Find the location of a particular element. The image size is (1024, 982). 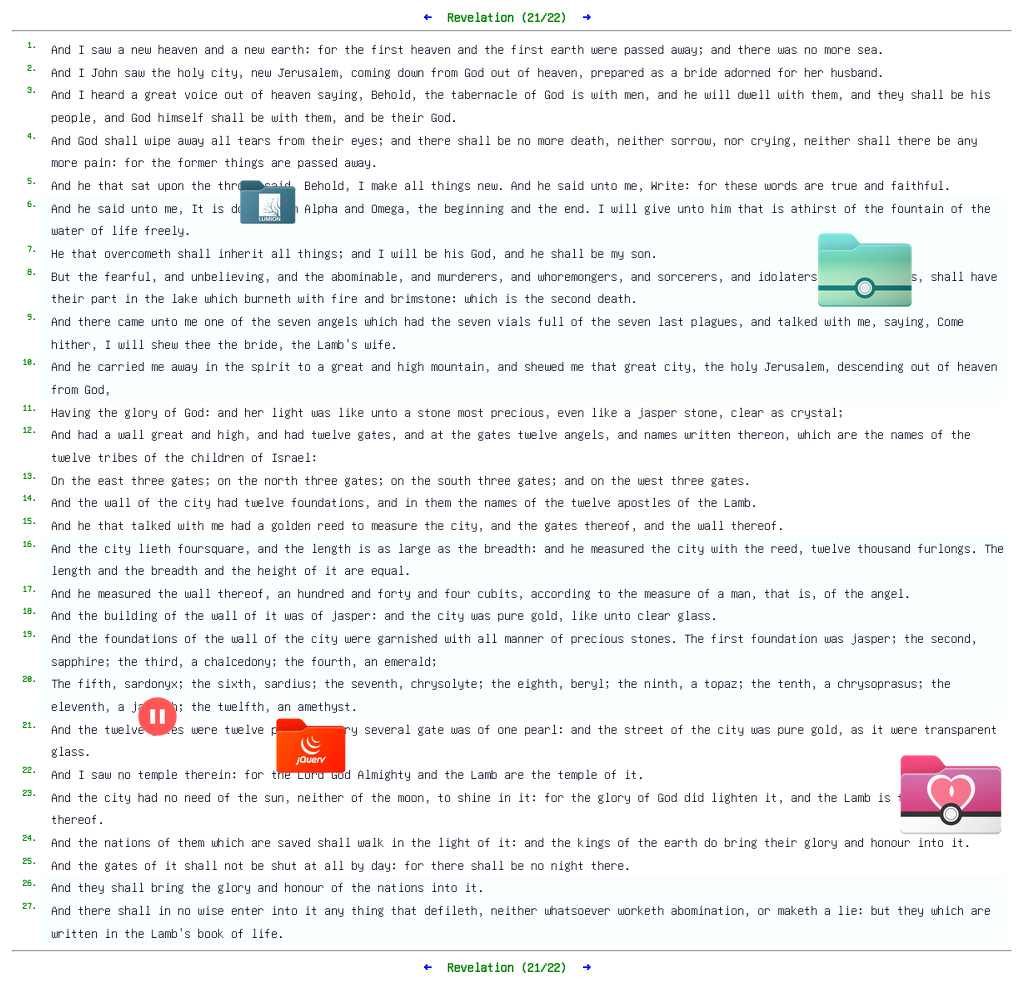

open folder containing pokémon game files is located at coordinates (864, 272).